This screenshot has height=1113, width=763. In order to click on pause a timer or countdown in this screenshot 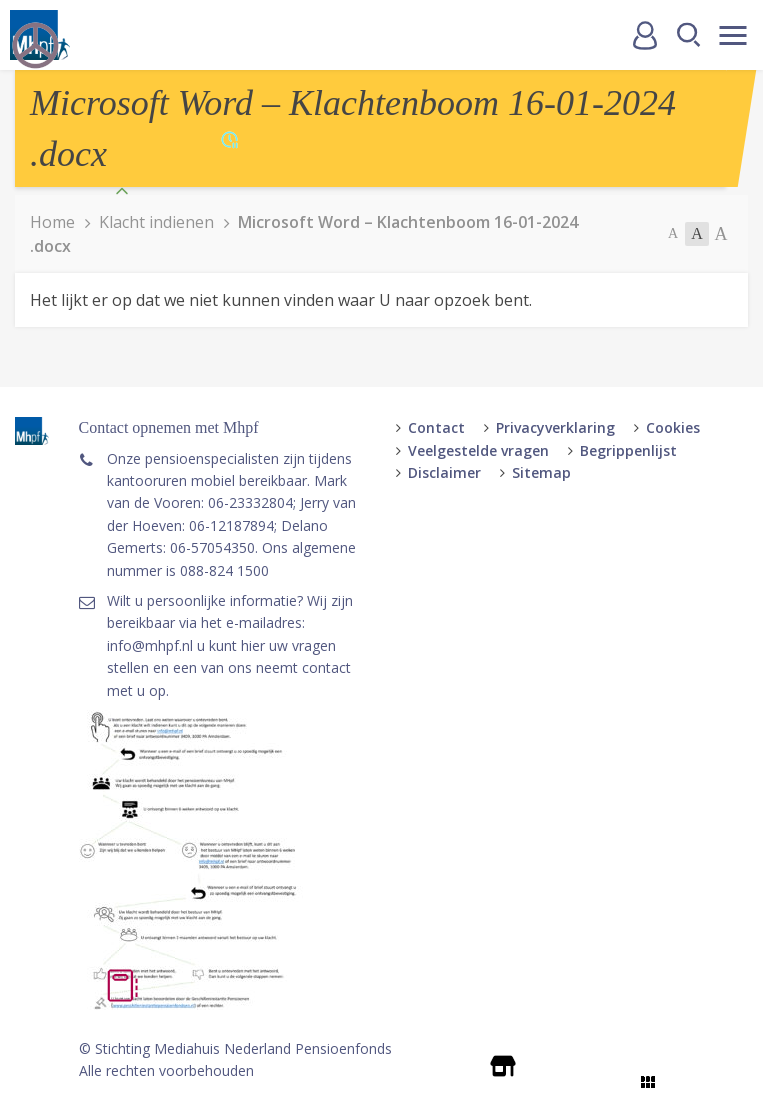, I will do `click(229, 139)`.